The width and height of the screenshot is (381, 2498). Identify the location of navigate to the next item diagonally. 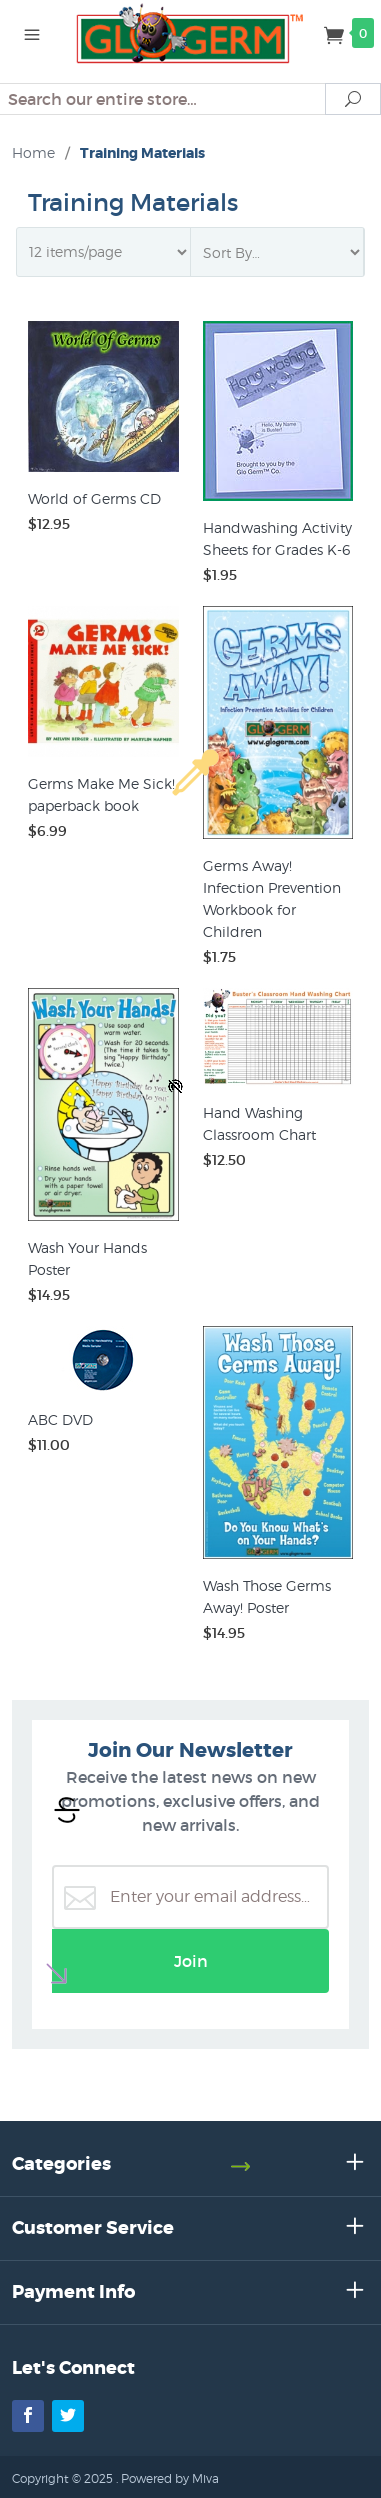
(56, 1973).